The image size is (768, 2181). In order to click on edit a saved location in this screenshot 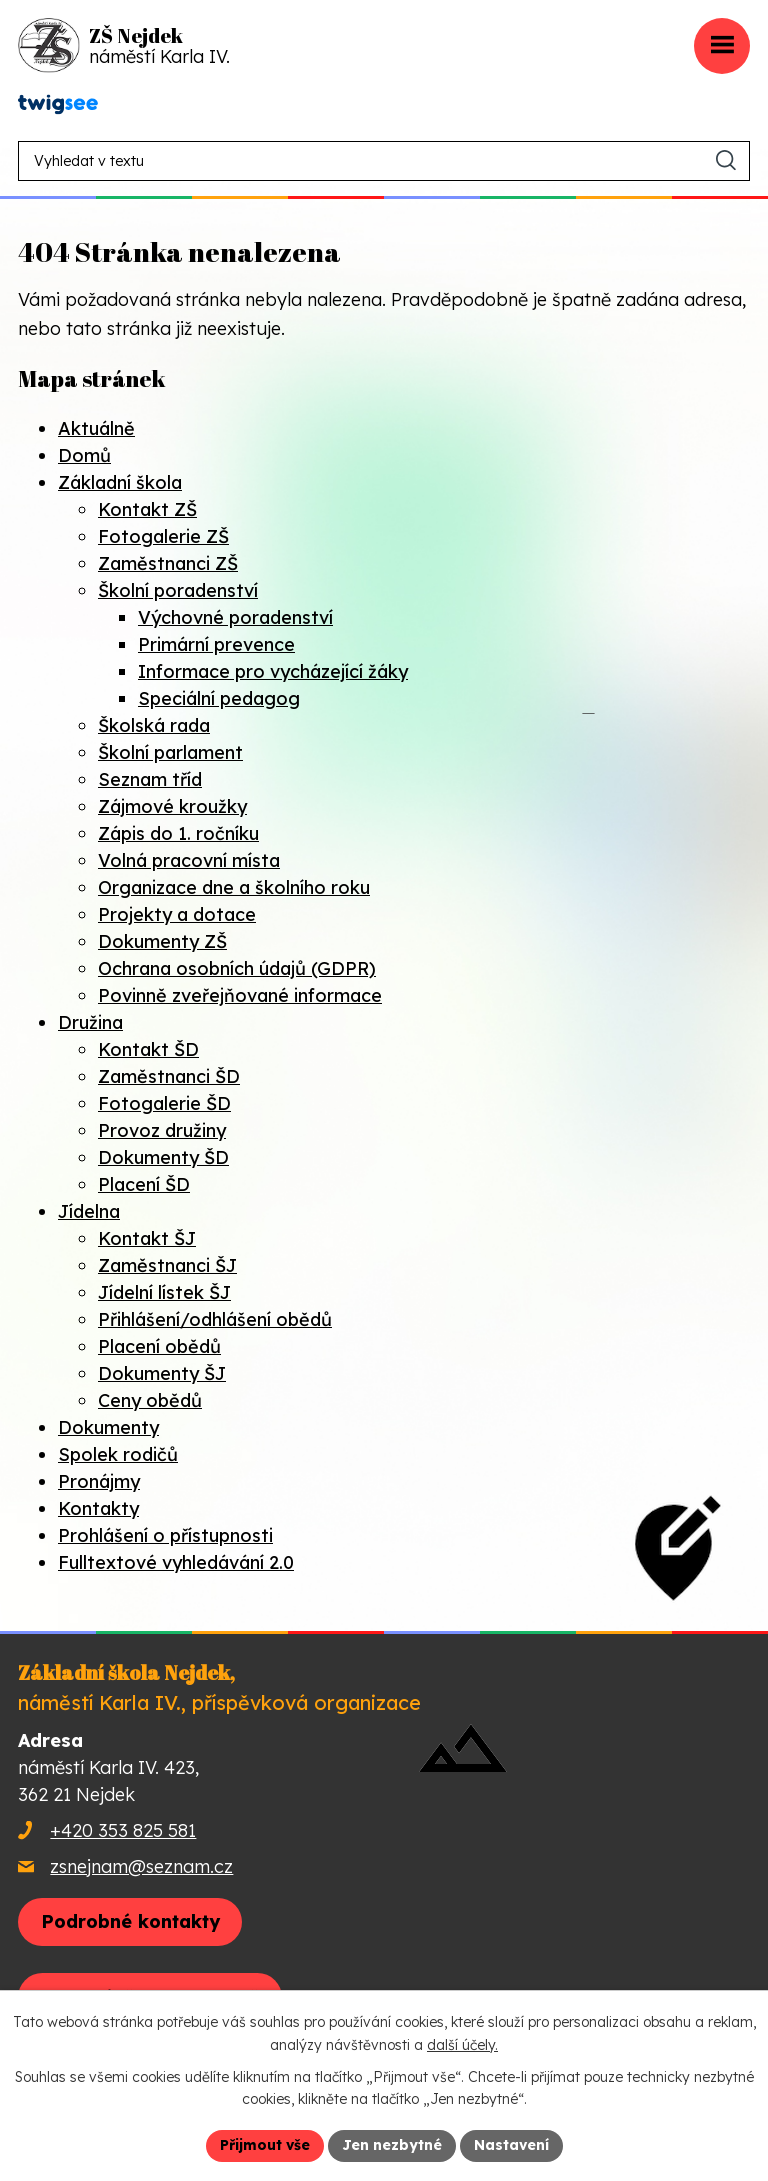, I will do `click(673, 1552)`.